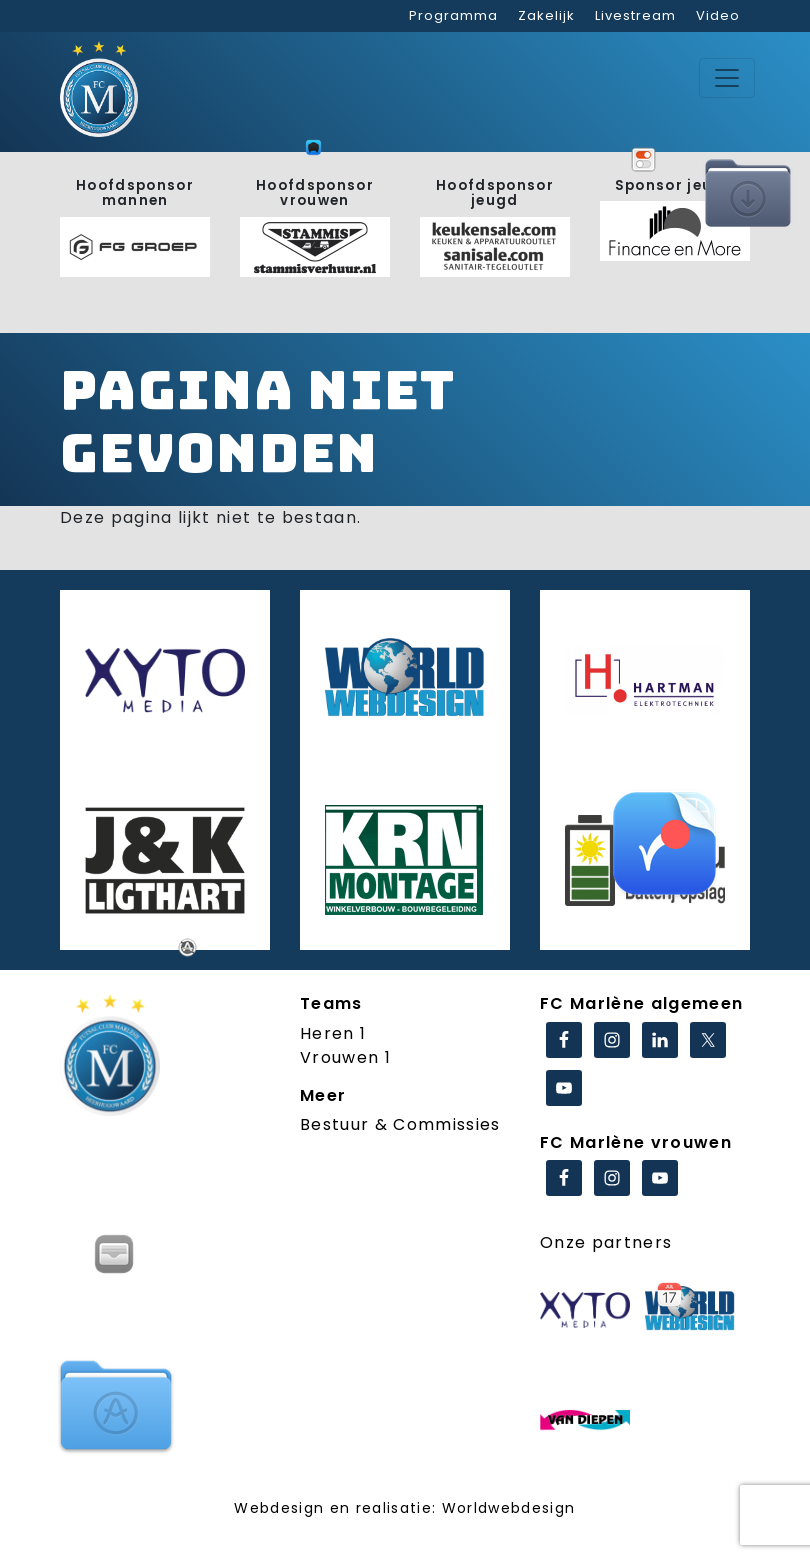 This screenshot has height=1559, width=810. I want to click on open Arturia software folder, so click(116, 1405).